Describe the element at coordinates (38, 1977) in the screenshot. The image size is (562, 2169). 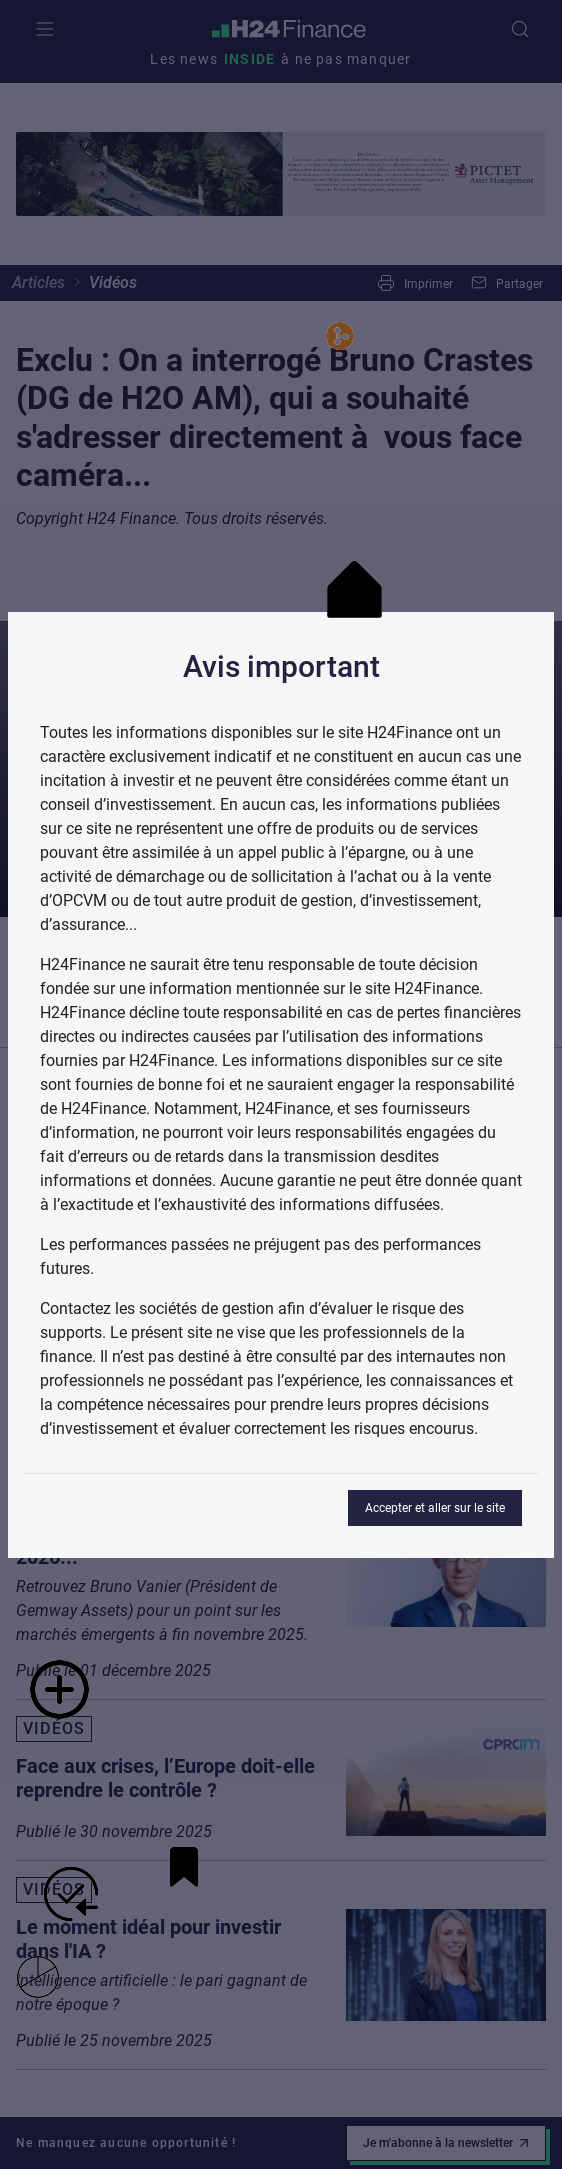
I see `view analytics or statistics breakdown` at that location.